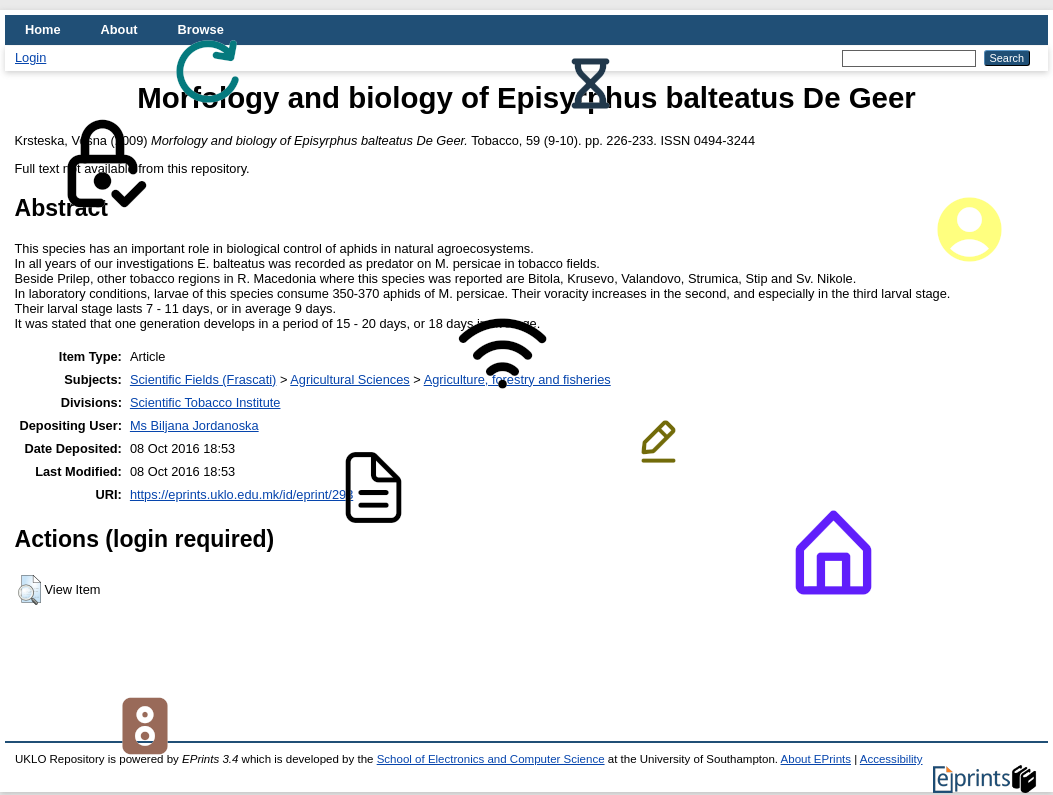 The width and height of the screenshot is (1053, 795). What do you see at coordinates (145, 726) in the screenshot?
I see `adjust speaker or audio output settings` at bounding box center [145, 726].